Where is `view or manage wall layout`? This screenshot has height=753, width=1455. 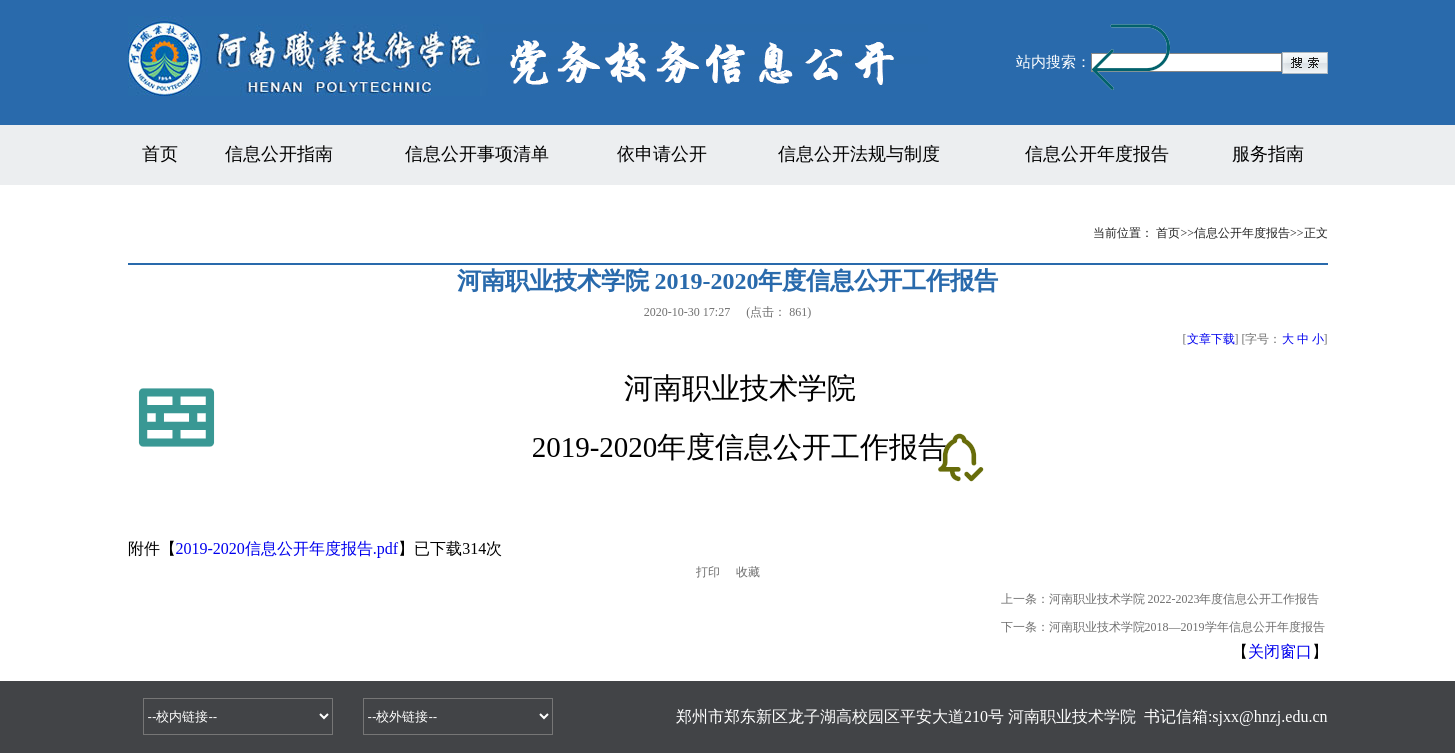 view or manage wall layout is located at coordinates (176, 417).